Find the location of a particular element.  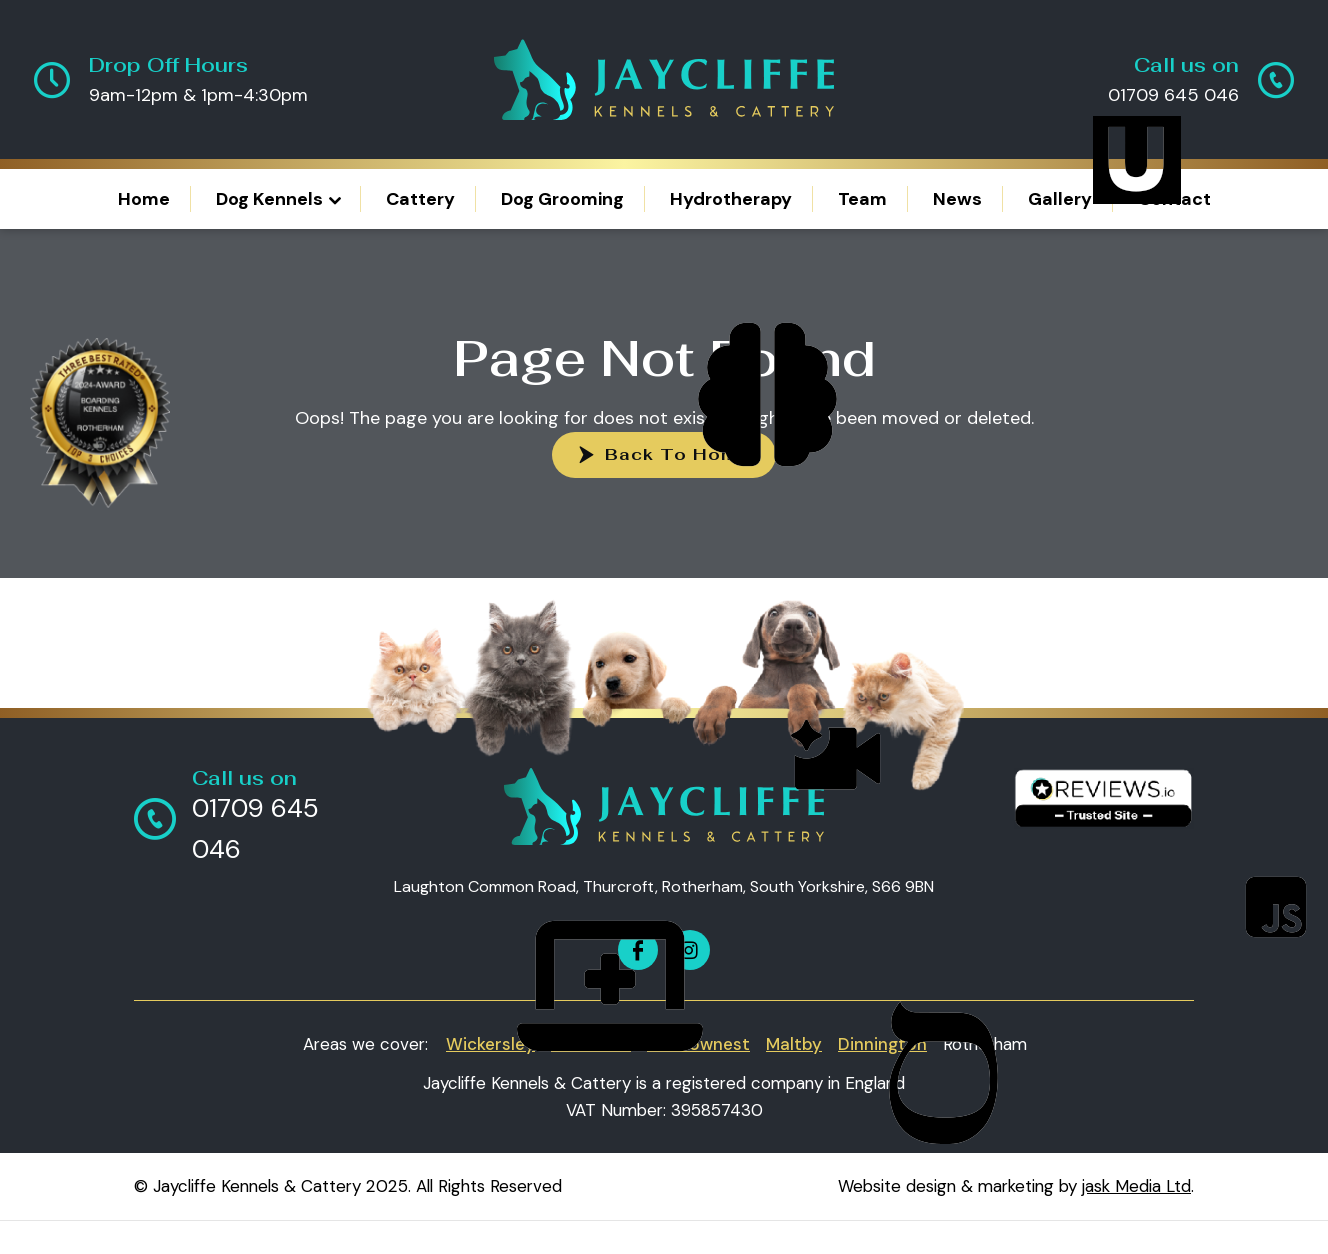

visit unpkg CDN service is located at coordinates (1137, 160).